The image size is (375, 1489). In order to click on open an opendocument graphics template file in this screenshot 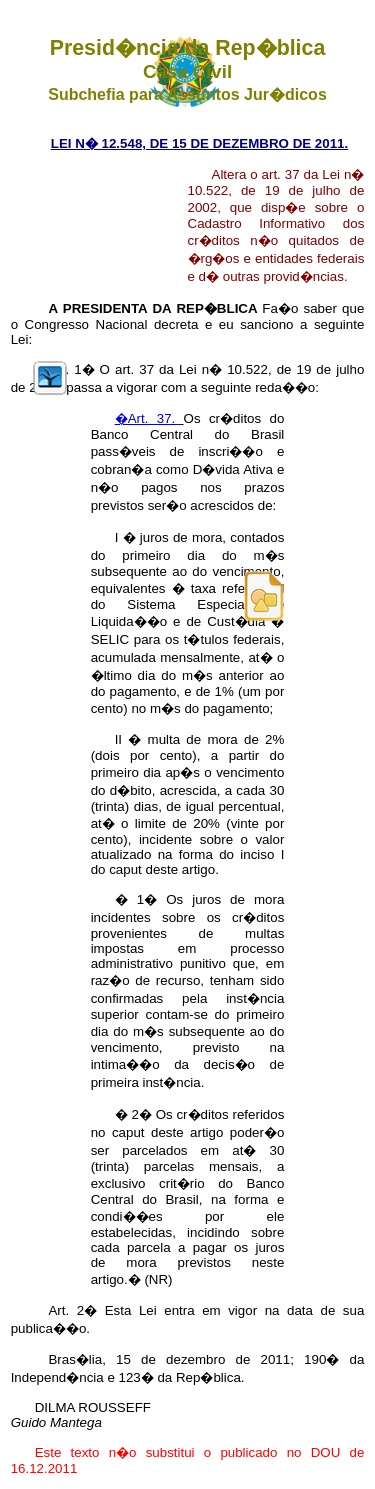, I will do `click(264, 596)`.